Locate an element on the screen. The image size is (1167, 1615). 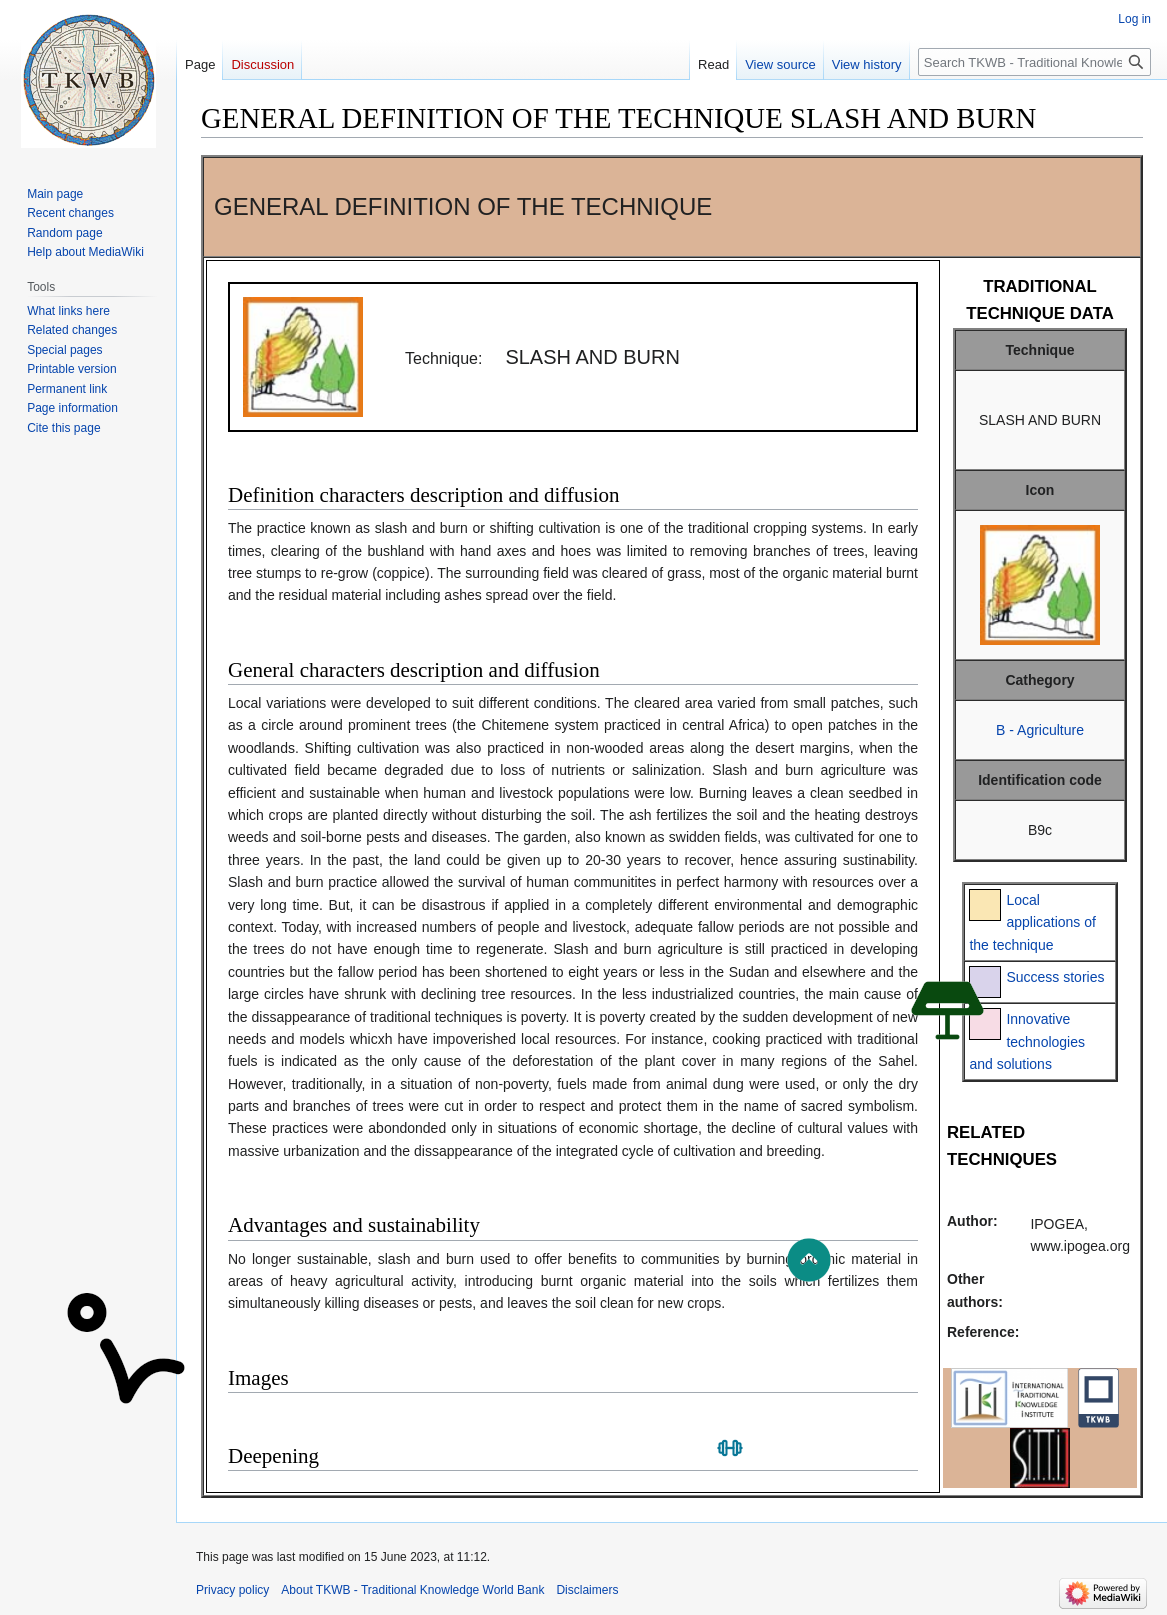
access presentation or speaker mode is located at coordinates (947, 1010).